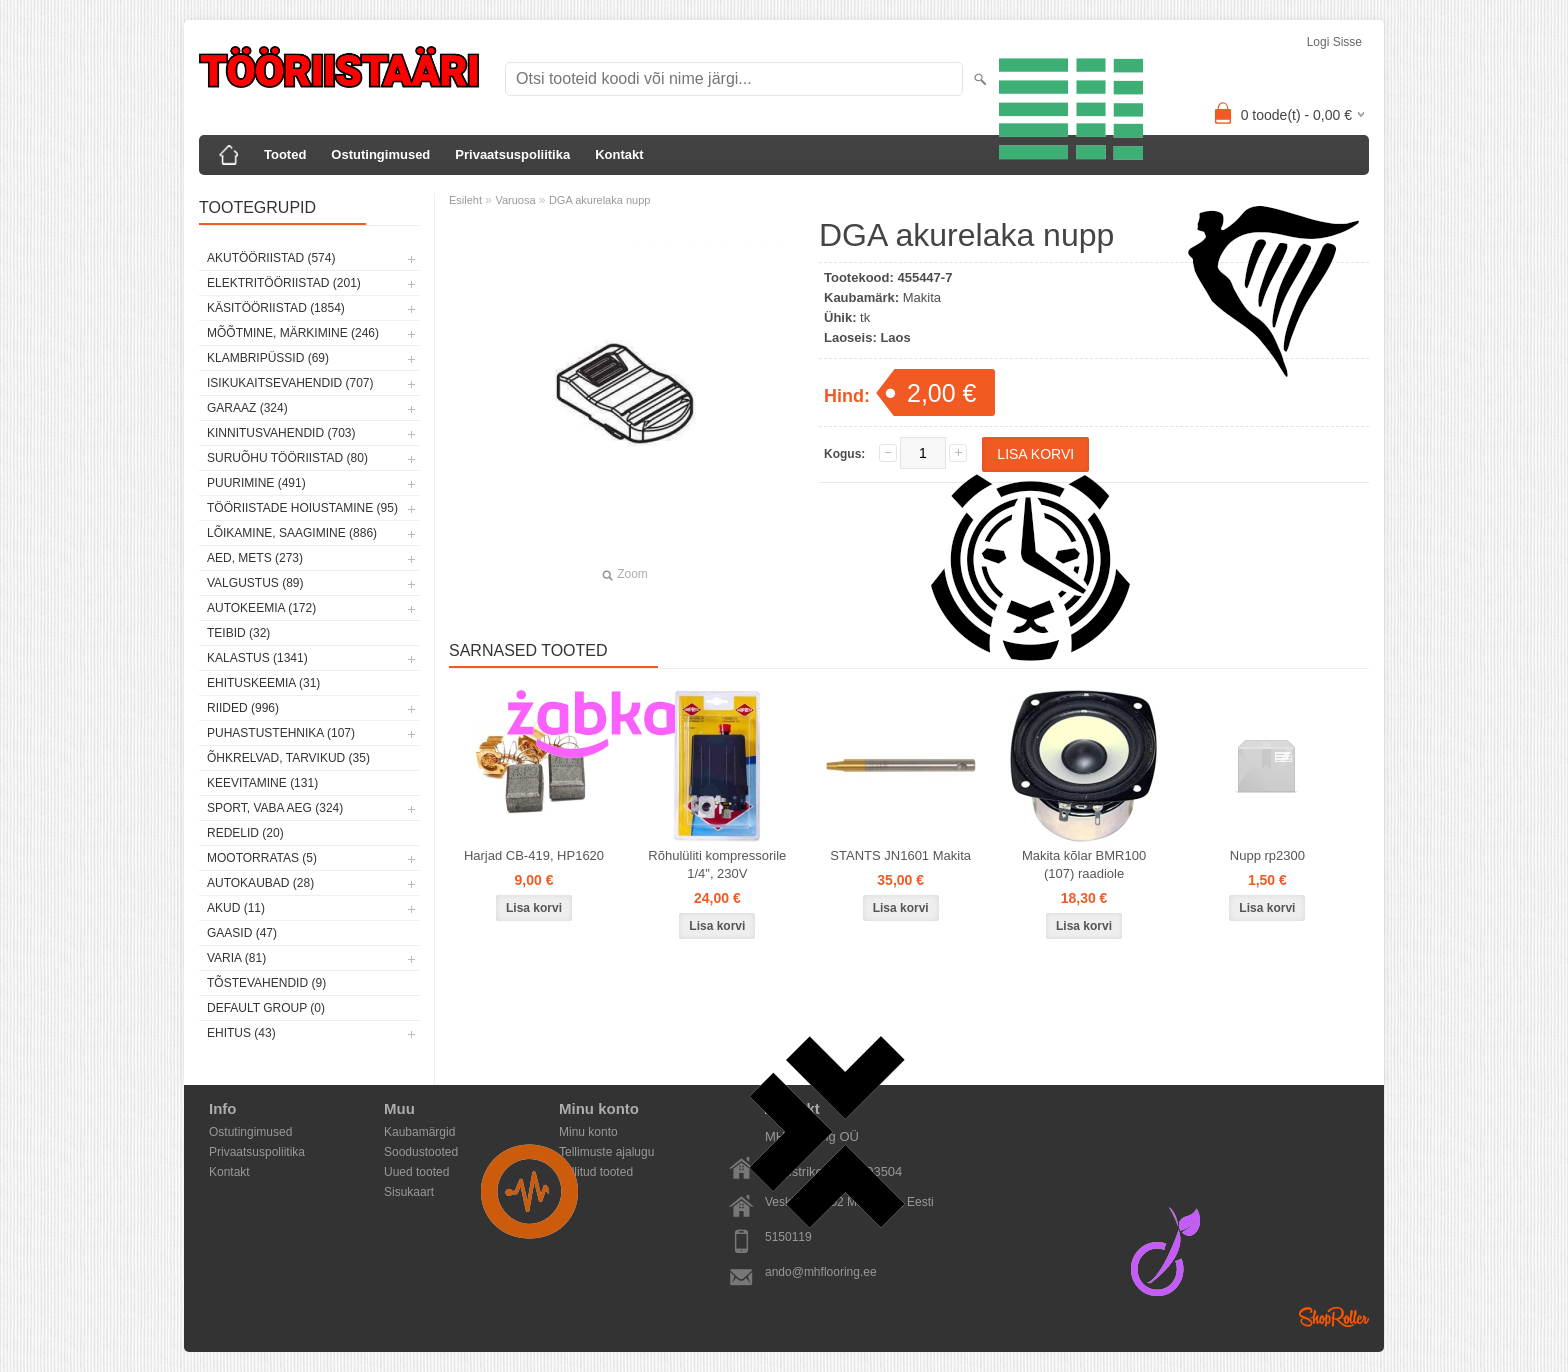 The height and width of the screenshot is (1372, 1568). I want to click on graylog logo - open log management platform, so click(529, 1191).